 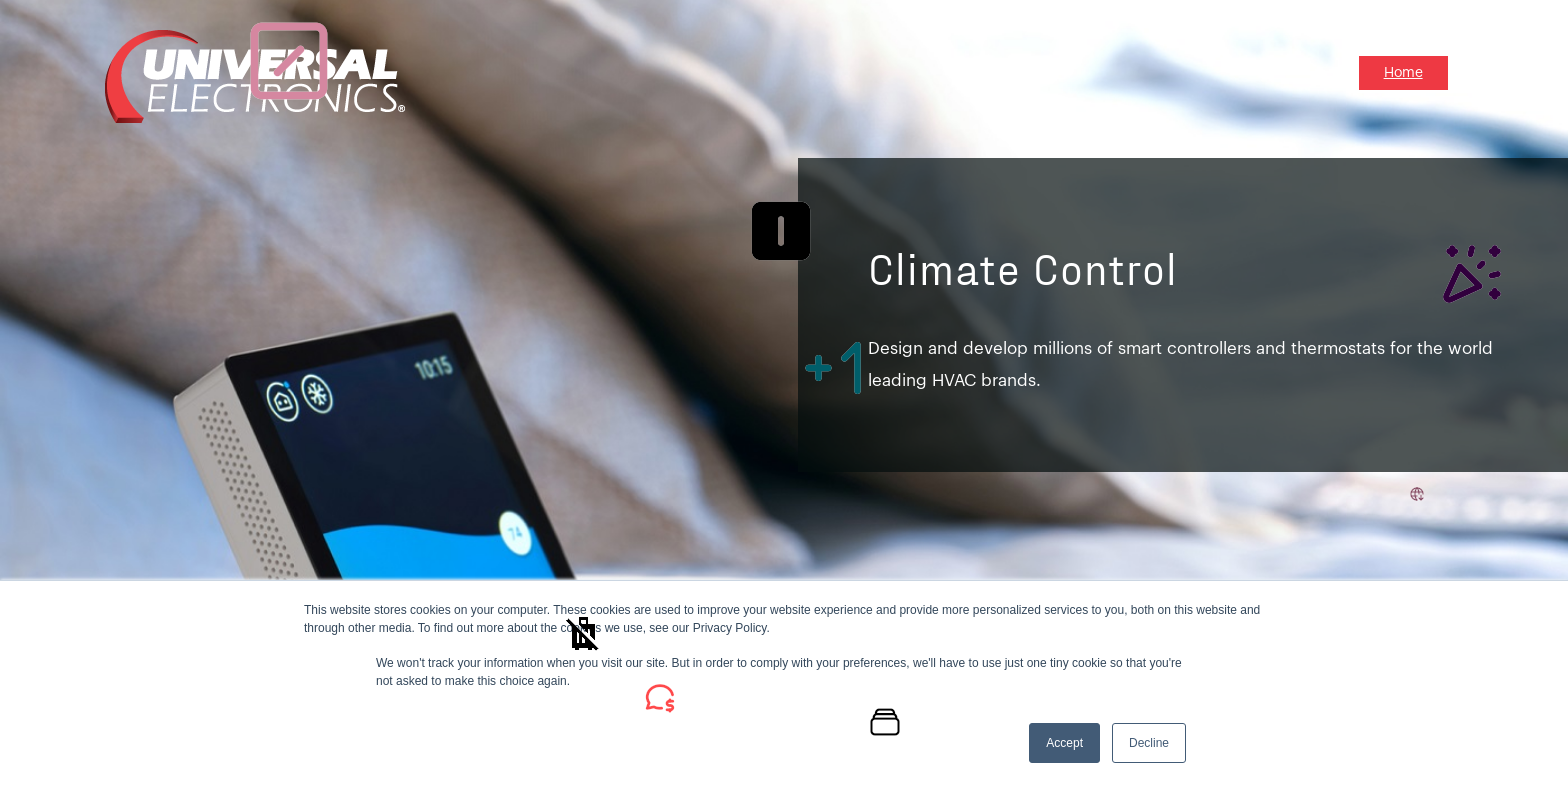 I want to click on view stacked layers or cards, so click(x=885, y=722).